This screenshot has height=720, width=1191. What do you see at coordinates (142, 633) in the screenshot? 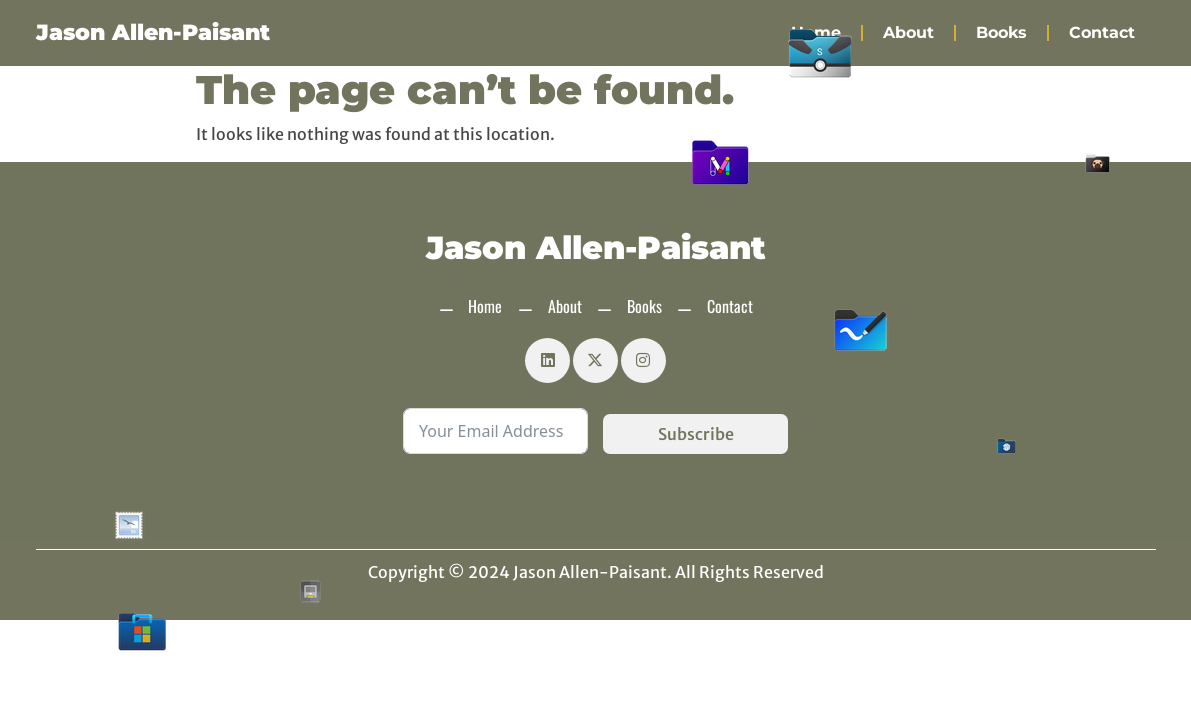
I see `open microsoft store downloads folder` at bounding box center [142, 633].